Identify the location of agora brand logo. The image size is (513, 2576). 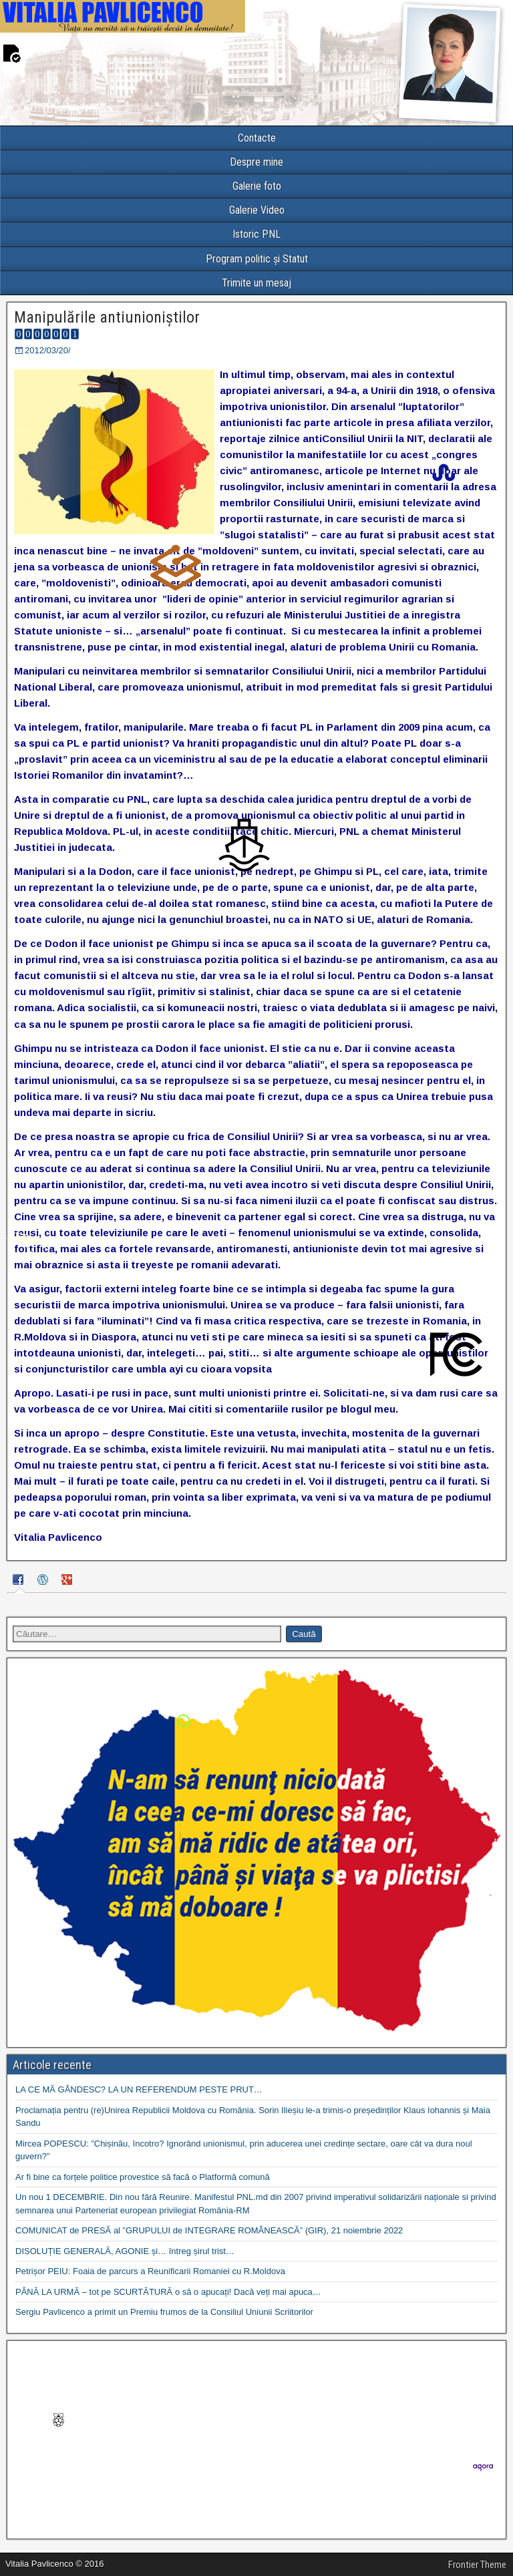
(483, 2468).